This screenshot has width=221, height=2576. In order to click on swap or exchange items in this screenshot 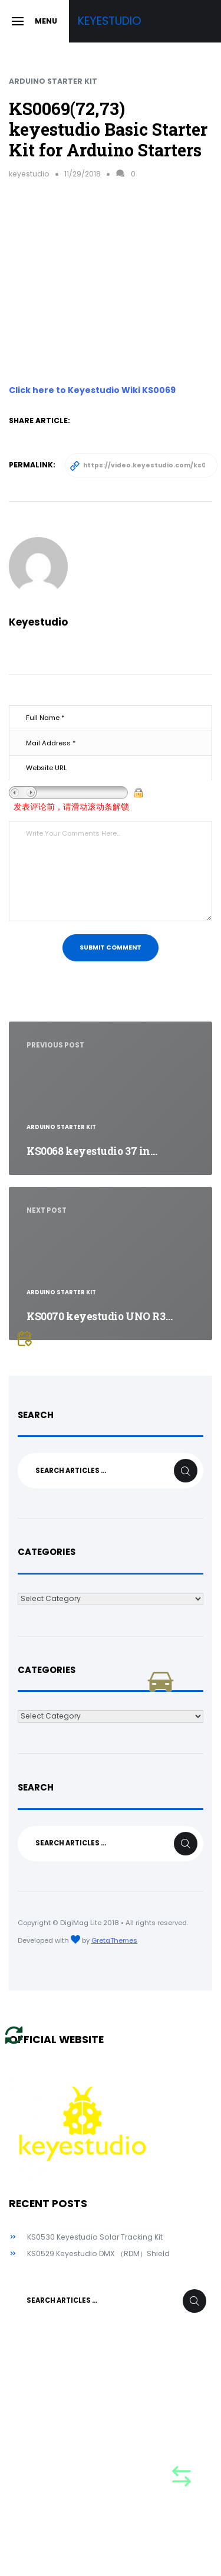, I will do `click(182, 2476)`.